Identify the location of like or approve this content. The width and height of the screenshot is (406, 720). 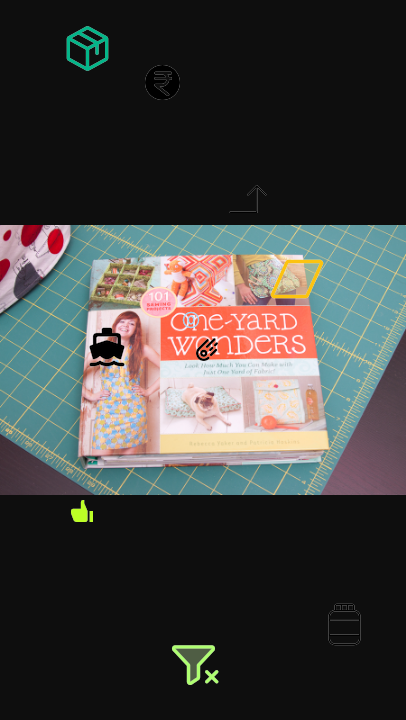
(82, 511).